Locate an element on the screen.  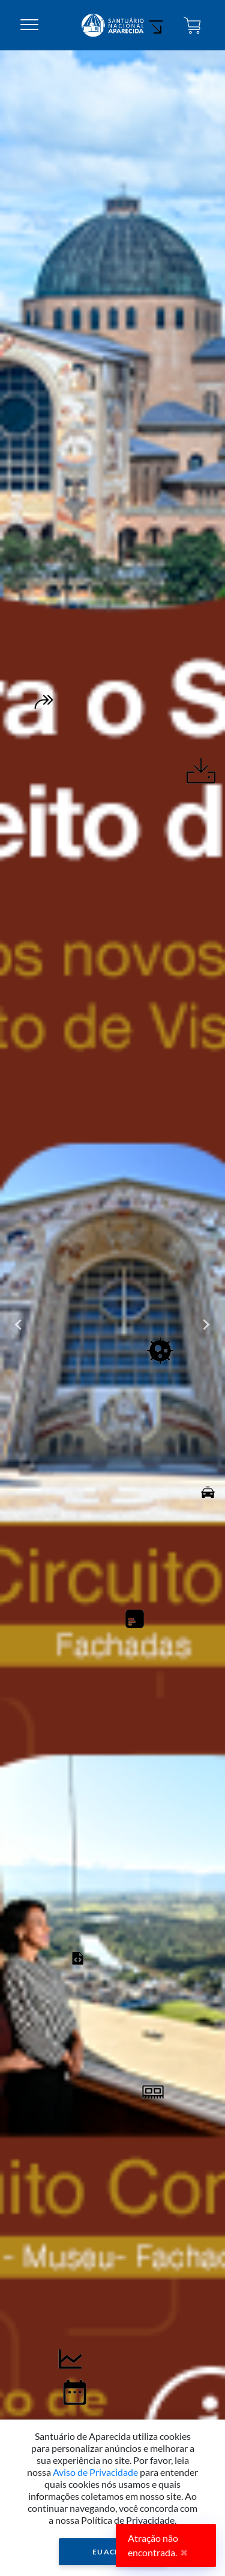
move item to bottom-right corner is located at coordinates (156, 28).